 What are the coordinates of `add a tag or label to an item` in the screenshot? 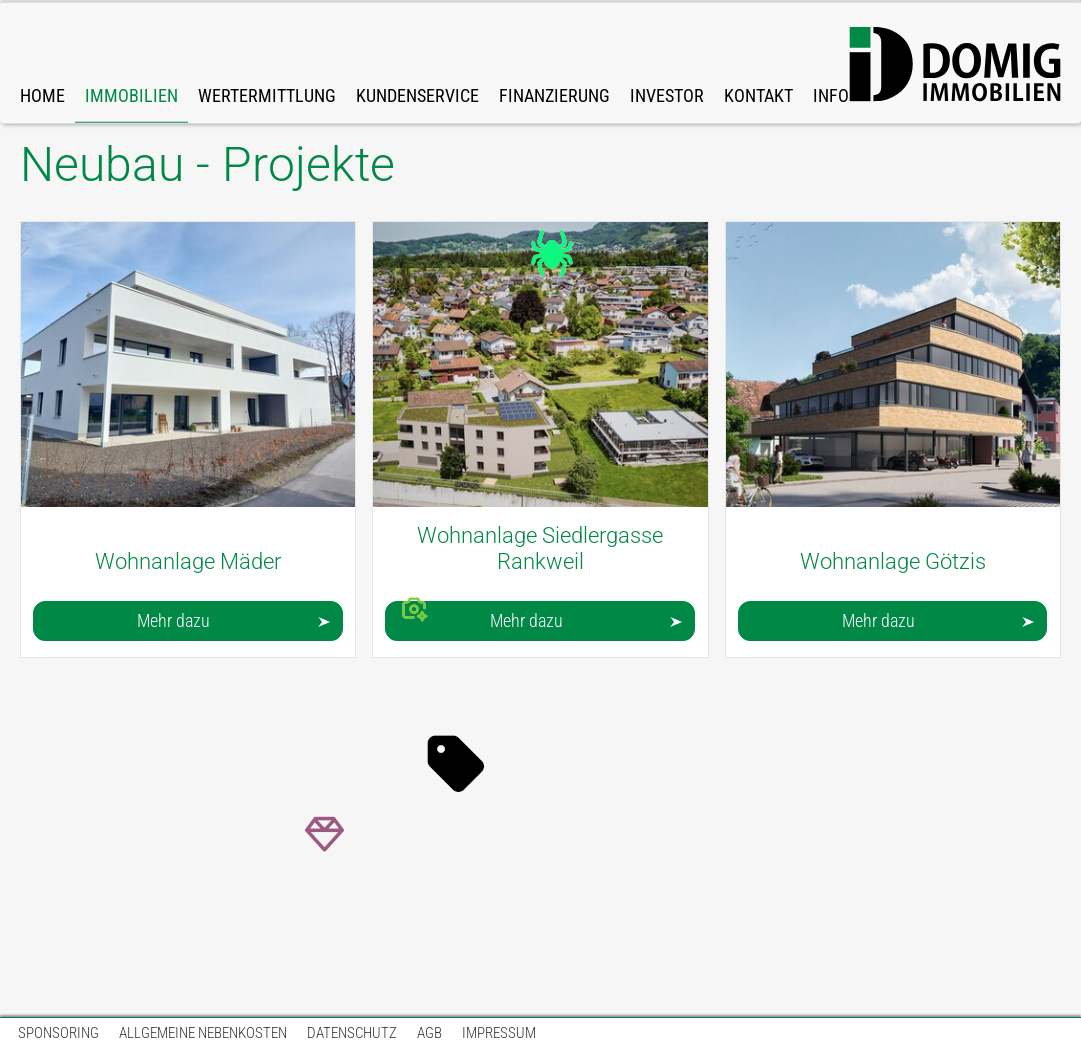 It's located at (454, 762).